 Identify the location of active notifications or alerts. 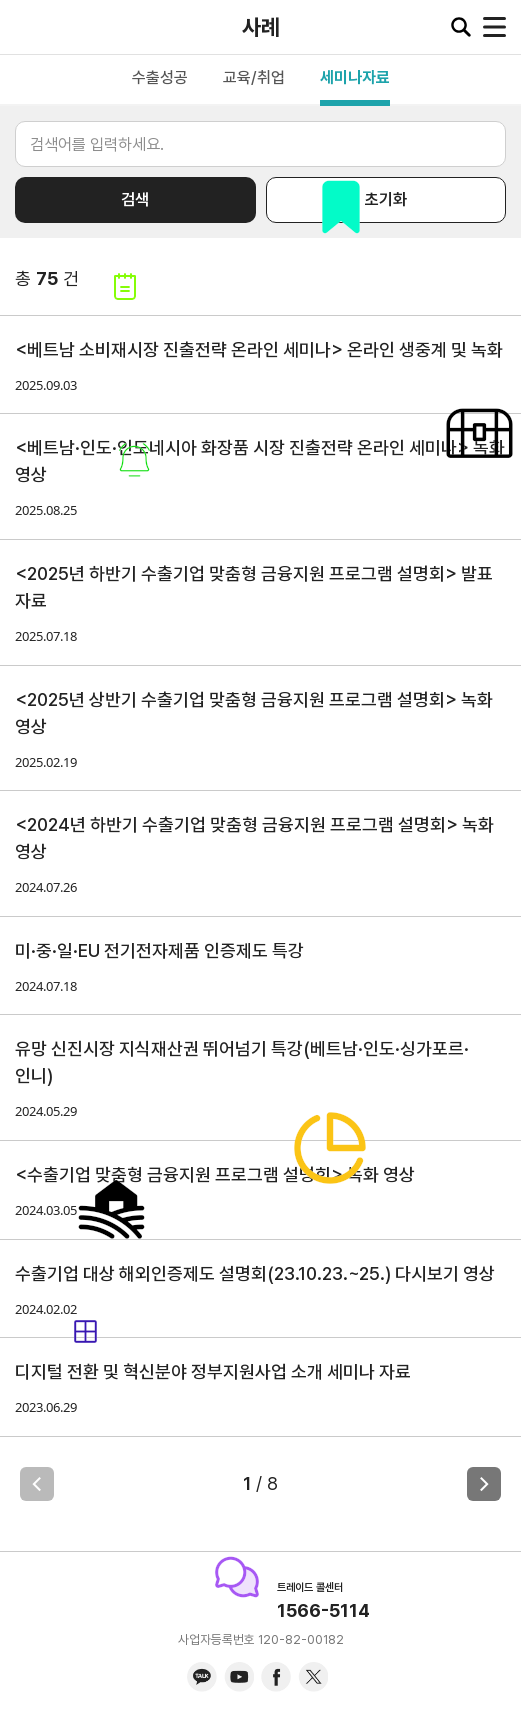
(134, 460).